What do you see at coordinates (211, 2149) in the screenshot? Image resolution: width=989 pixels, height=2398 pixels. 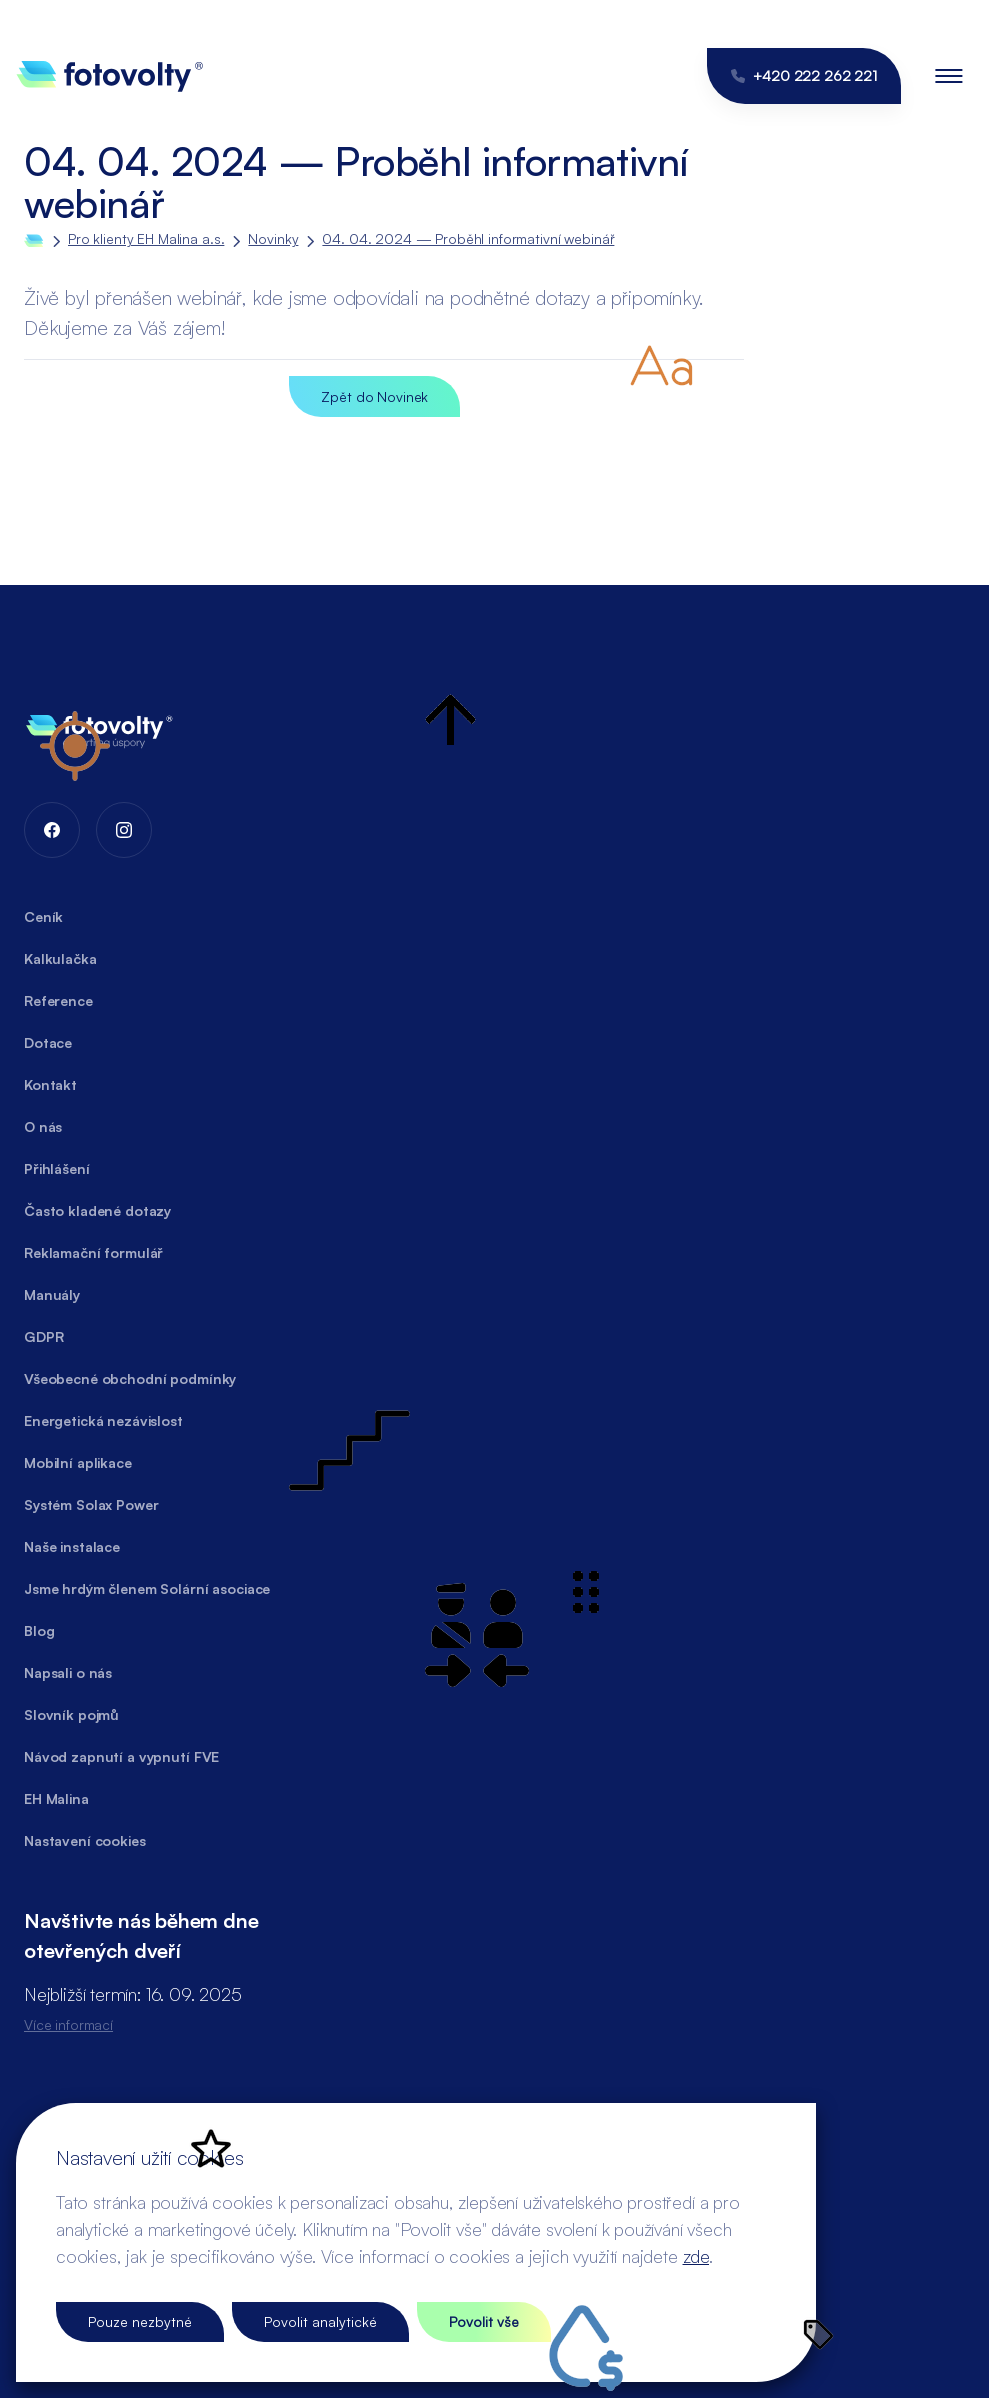 I see `add to favorites` at bounding box center [211, 2149].